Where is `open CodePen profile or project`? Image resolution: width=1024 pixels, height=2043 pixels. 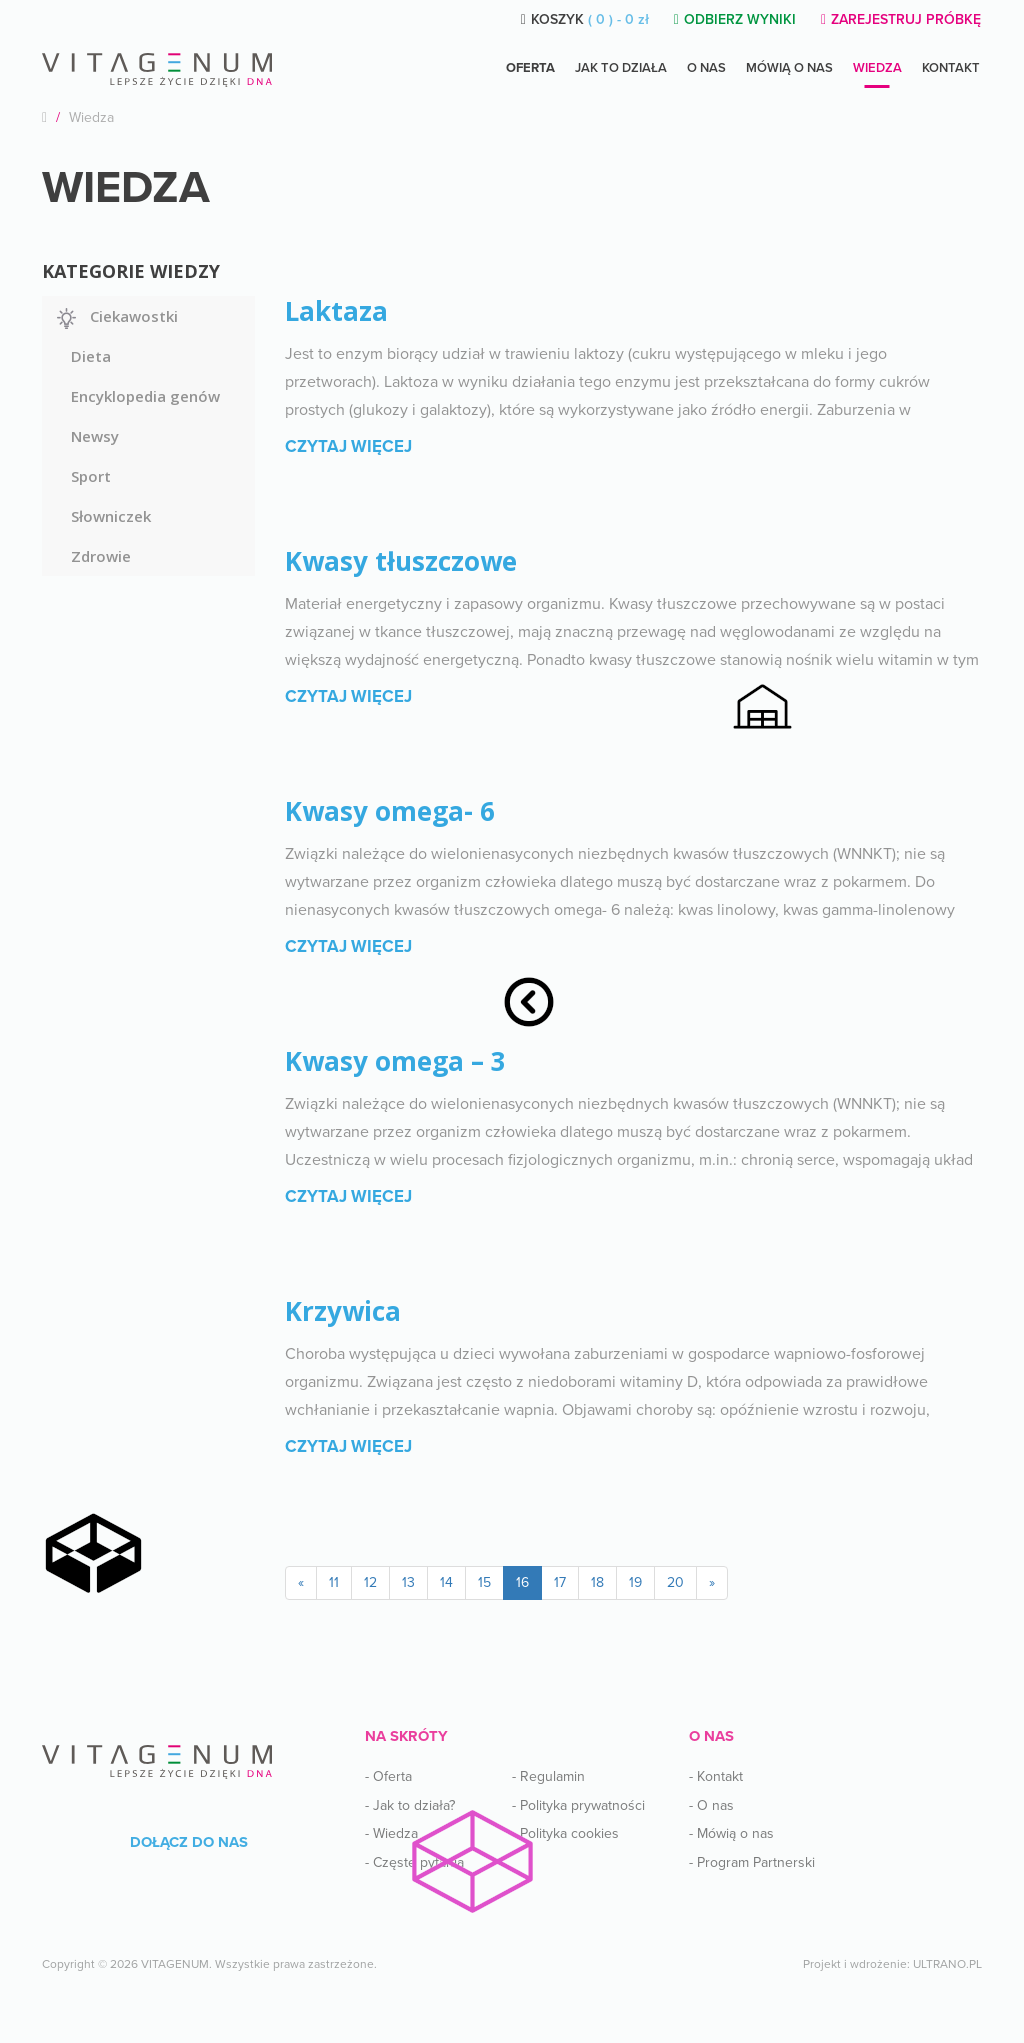 open CodePen profile or project is located at coordinates (472, 1861).